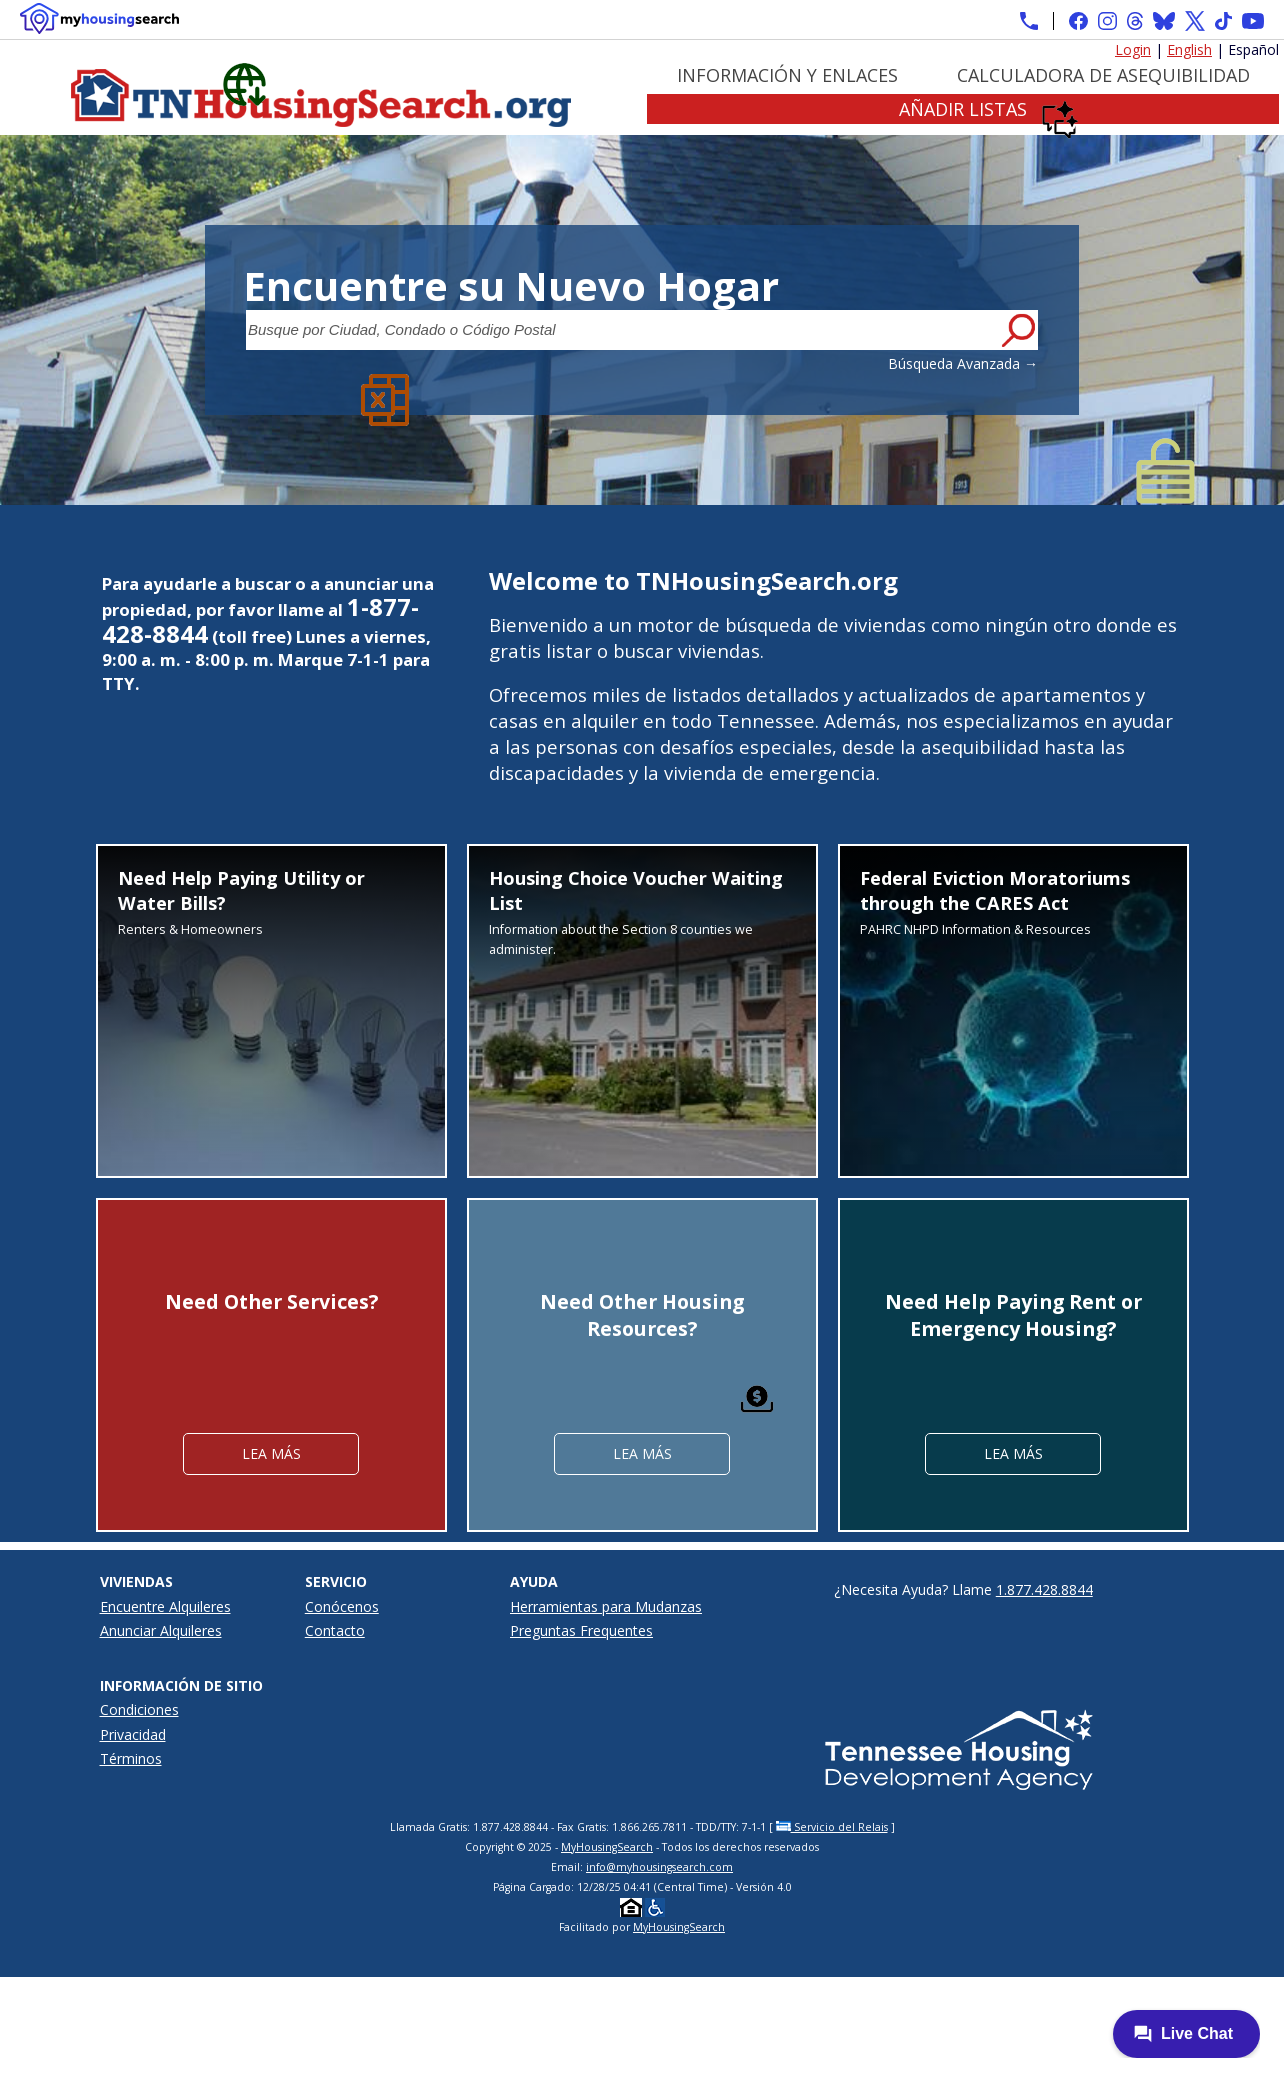 This screenshot has width=1284, height=2082. I want to click on download content from the web, so click(244, 84).